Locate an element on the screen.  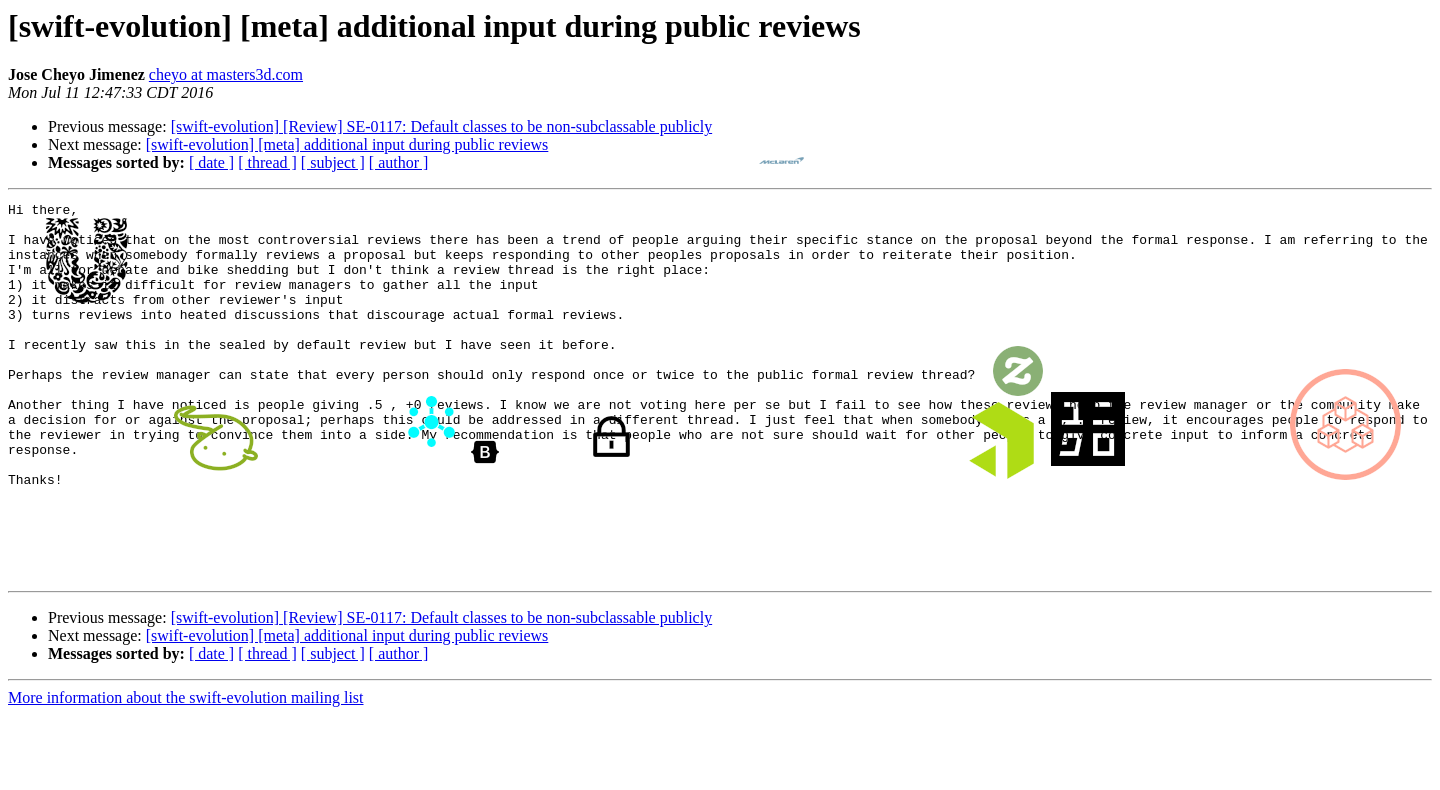
Bootstrap framework logo is located at coordinates (485, 452).